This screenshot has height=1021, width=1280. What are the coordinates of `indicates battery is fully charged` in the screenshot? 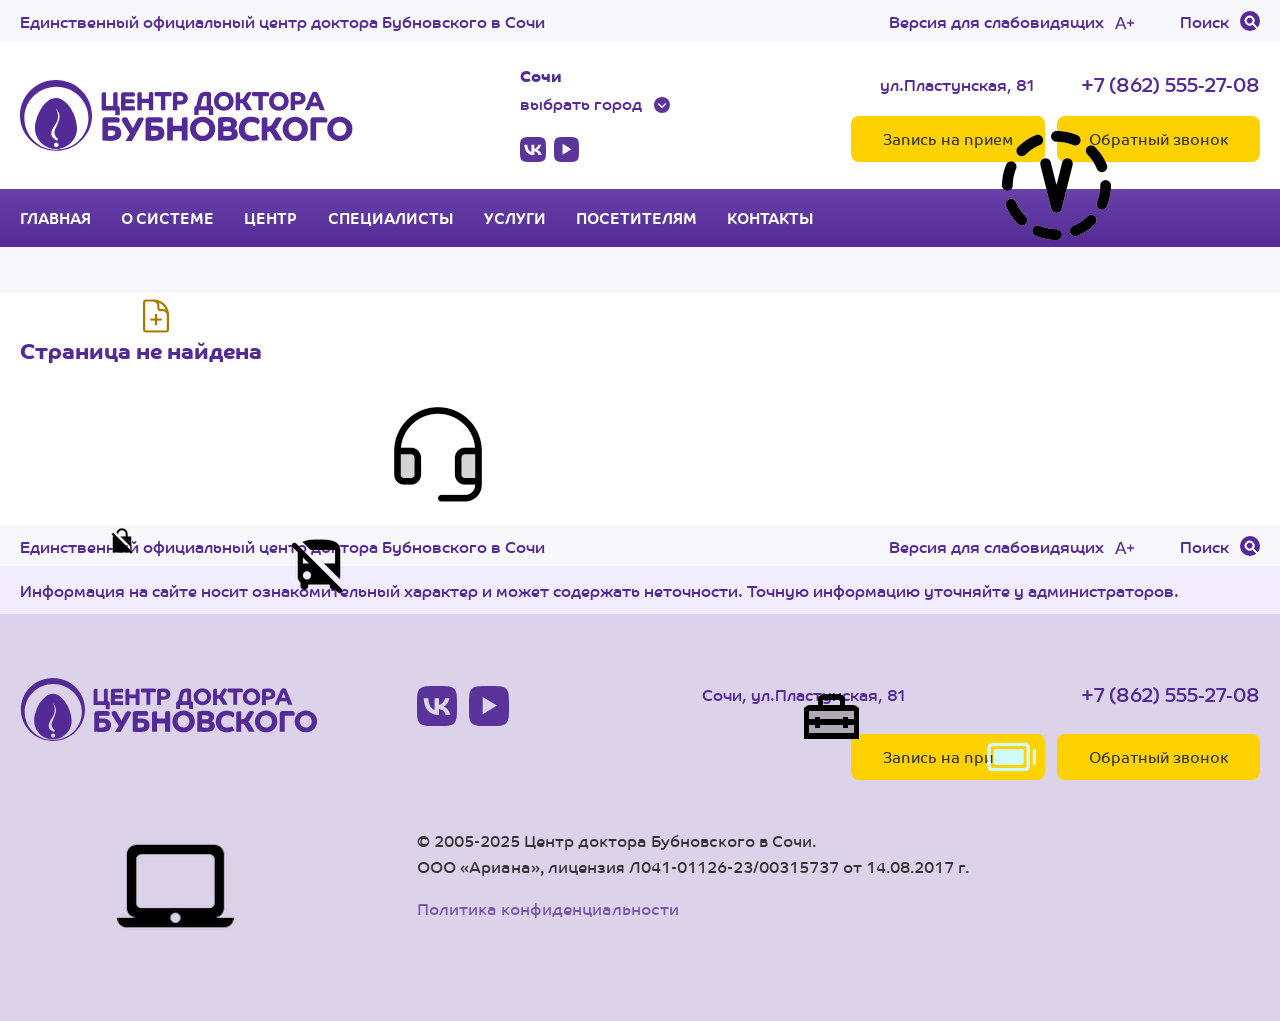 It's located at (1011, 757).